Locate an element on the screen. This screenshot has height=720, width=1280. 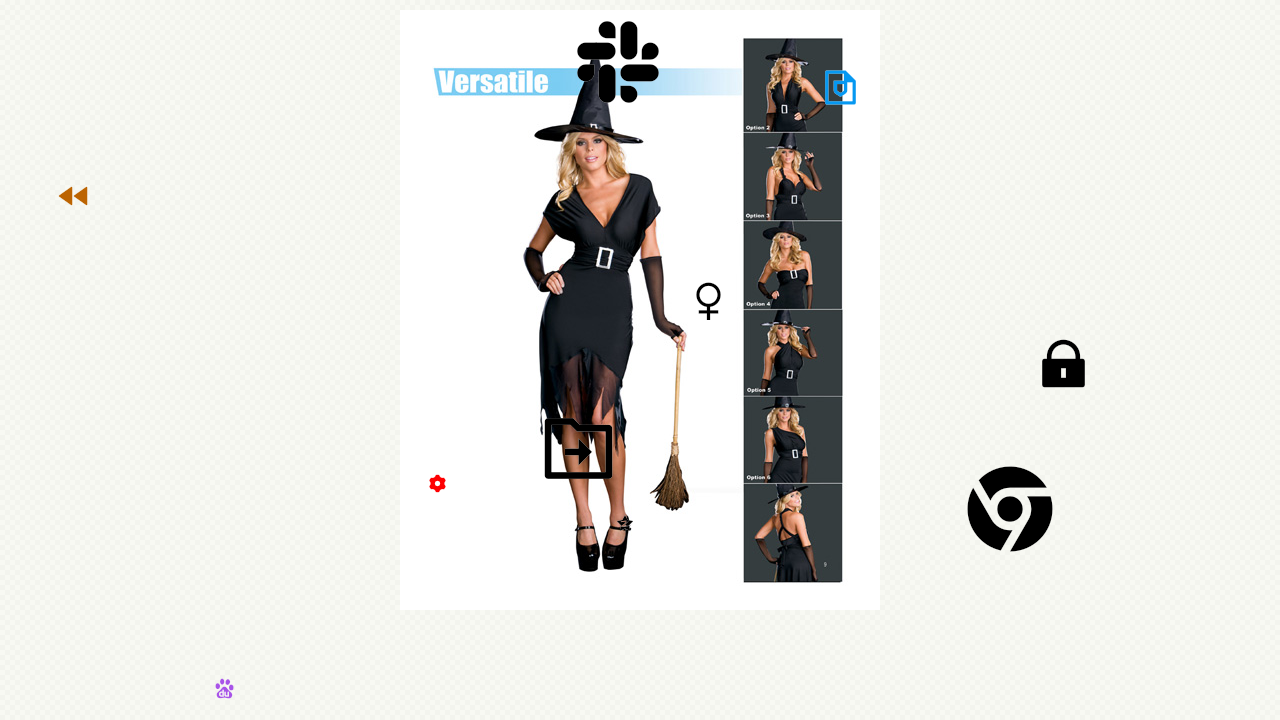
indicates female or women's category is located at coordinates (708, 300).